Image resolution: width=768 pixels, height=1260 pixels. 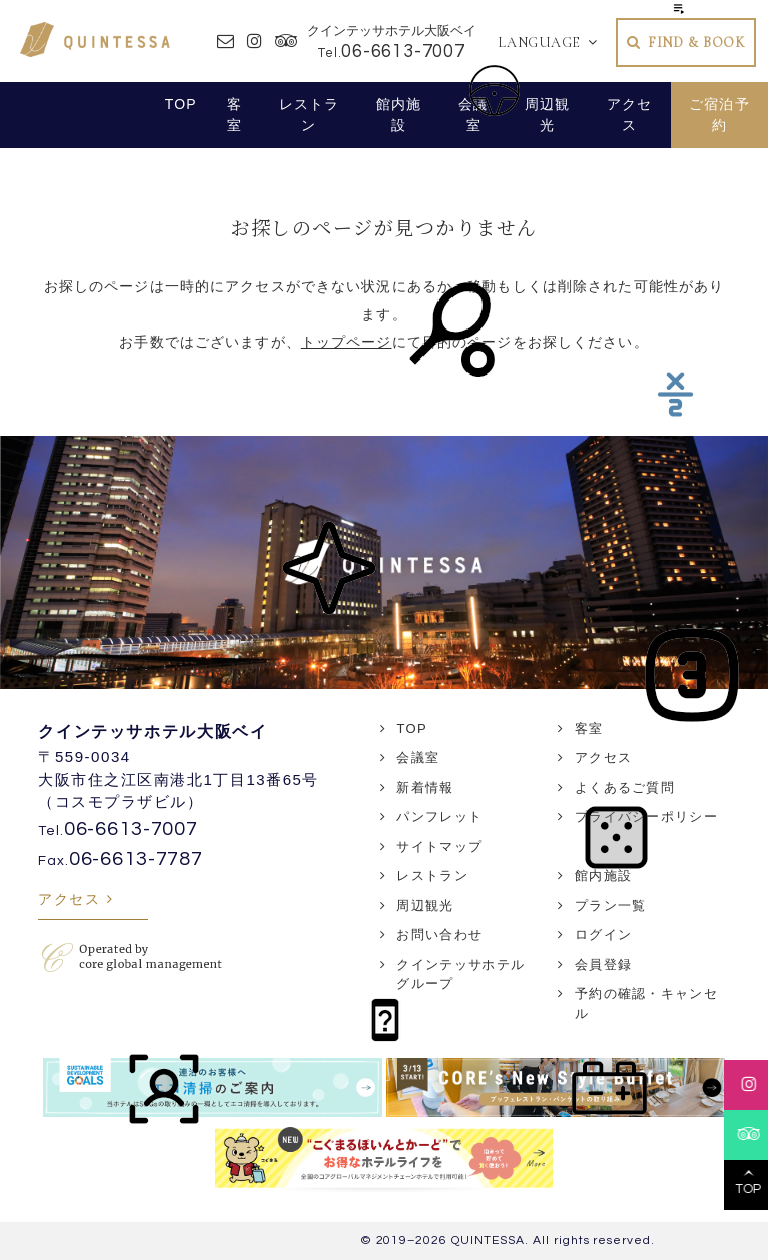 What do you see at coordinates (494, 90) in the screenshot?
I see `access driving or navigation mode` at bounding box center [494, 90].